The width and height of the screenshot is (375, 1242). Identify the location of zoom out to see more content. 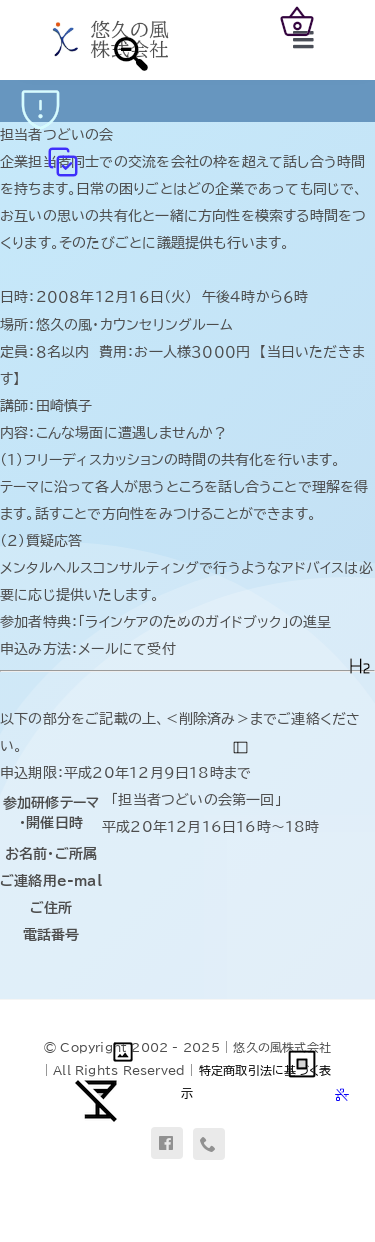
(131, 54).